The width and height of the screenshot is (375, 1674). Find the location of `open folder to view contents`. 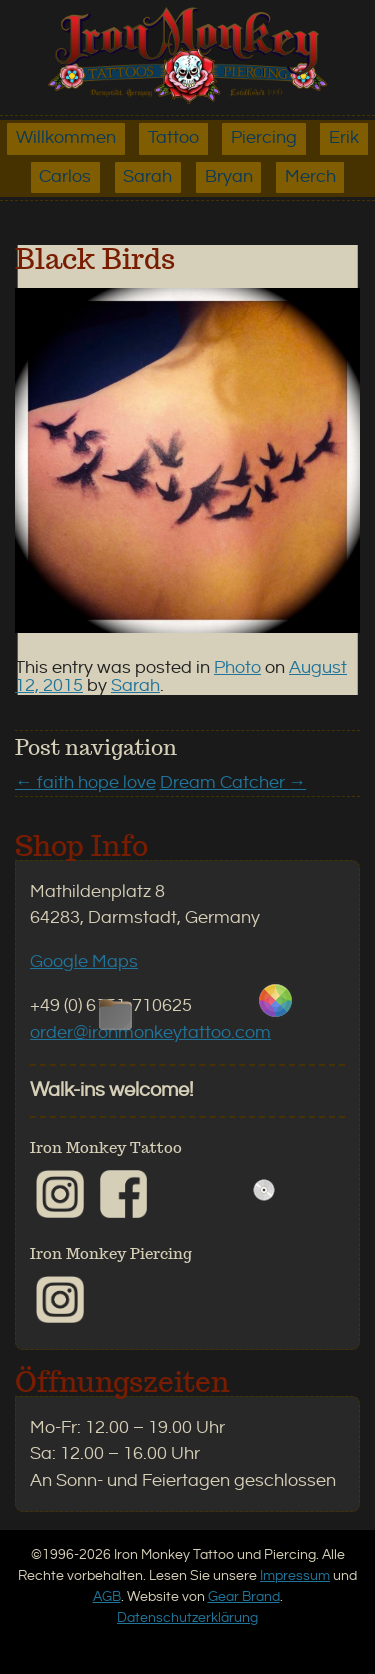

open folder to view contents is located at coordinates (115, 1014).